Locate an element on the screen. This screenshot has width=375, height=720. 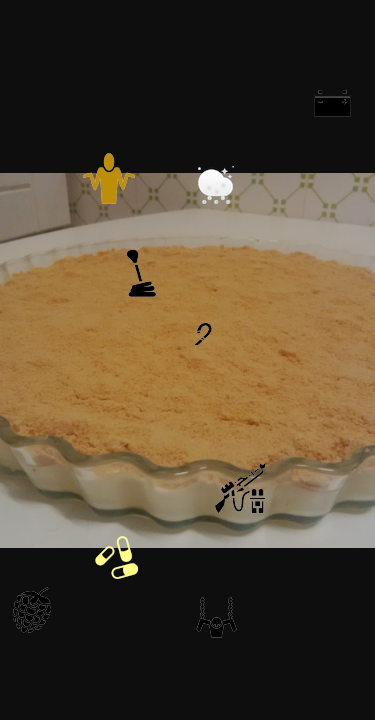
indicates a captured or restrained character status is located at coordinates (216, 617).